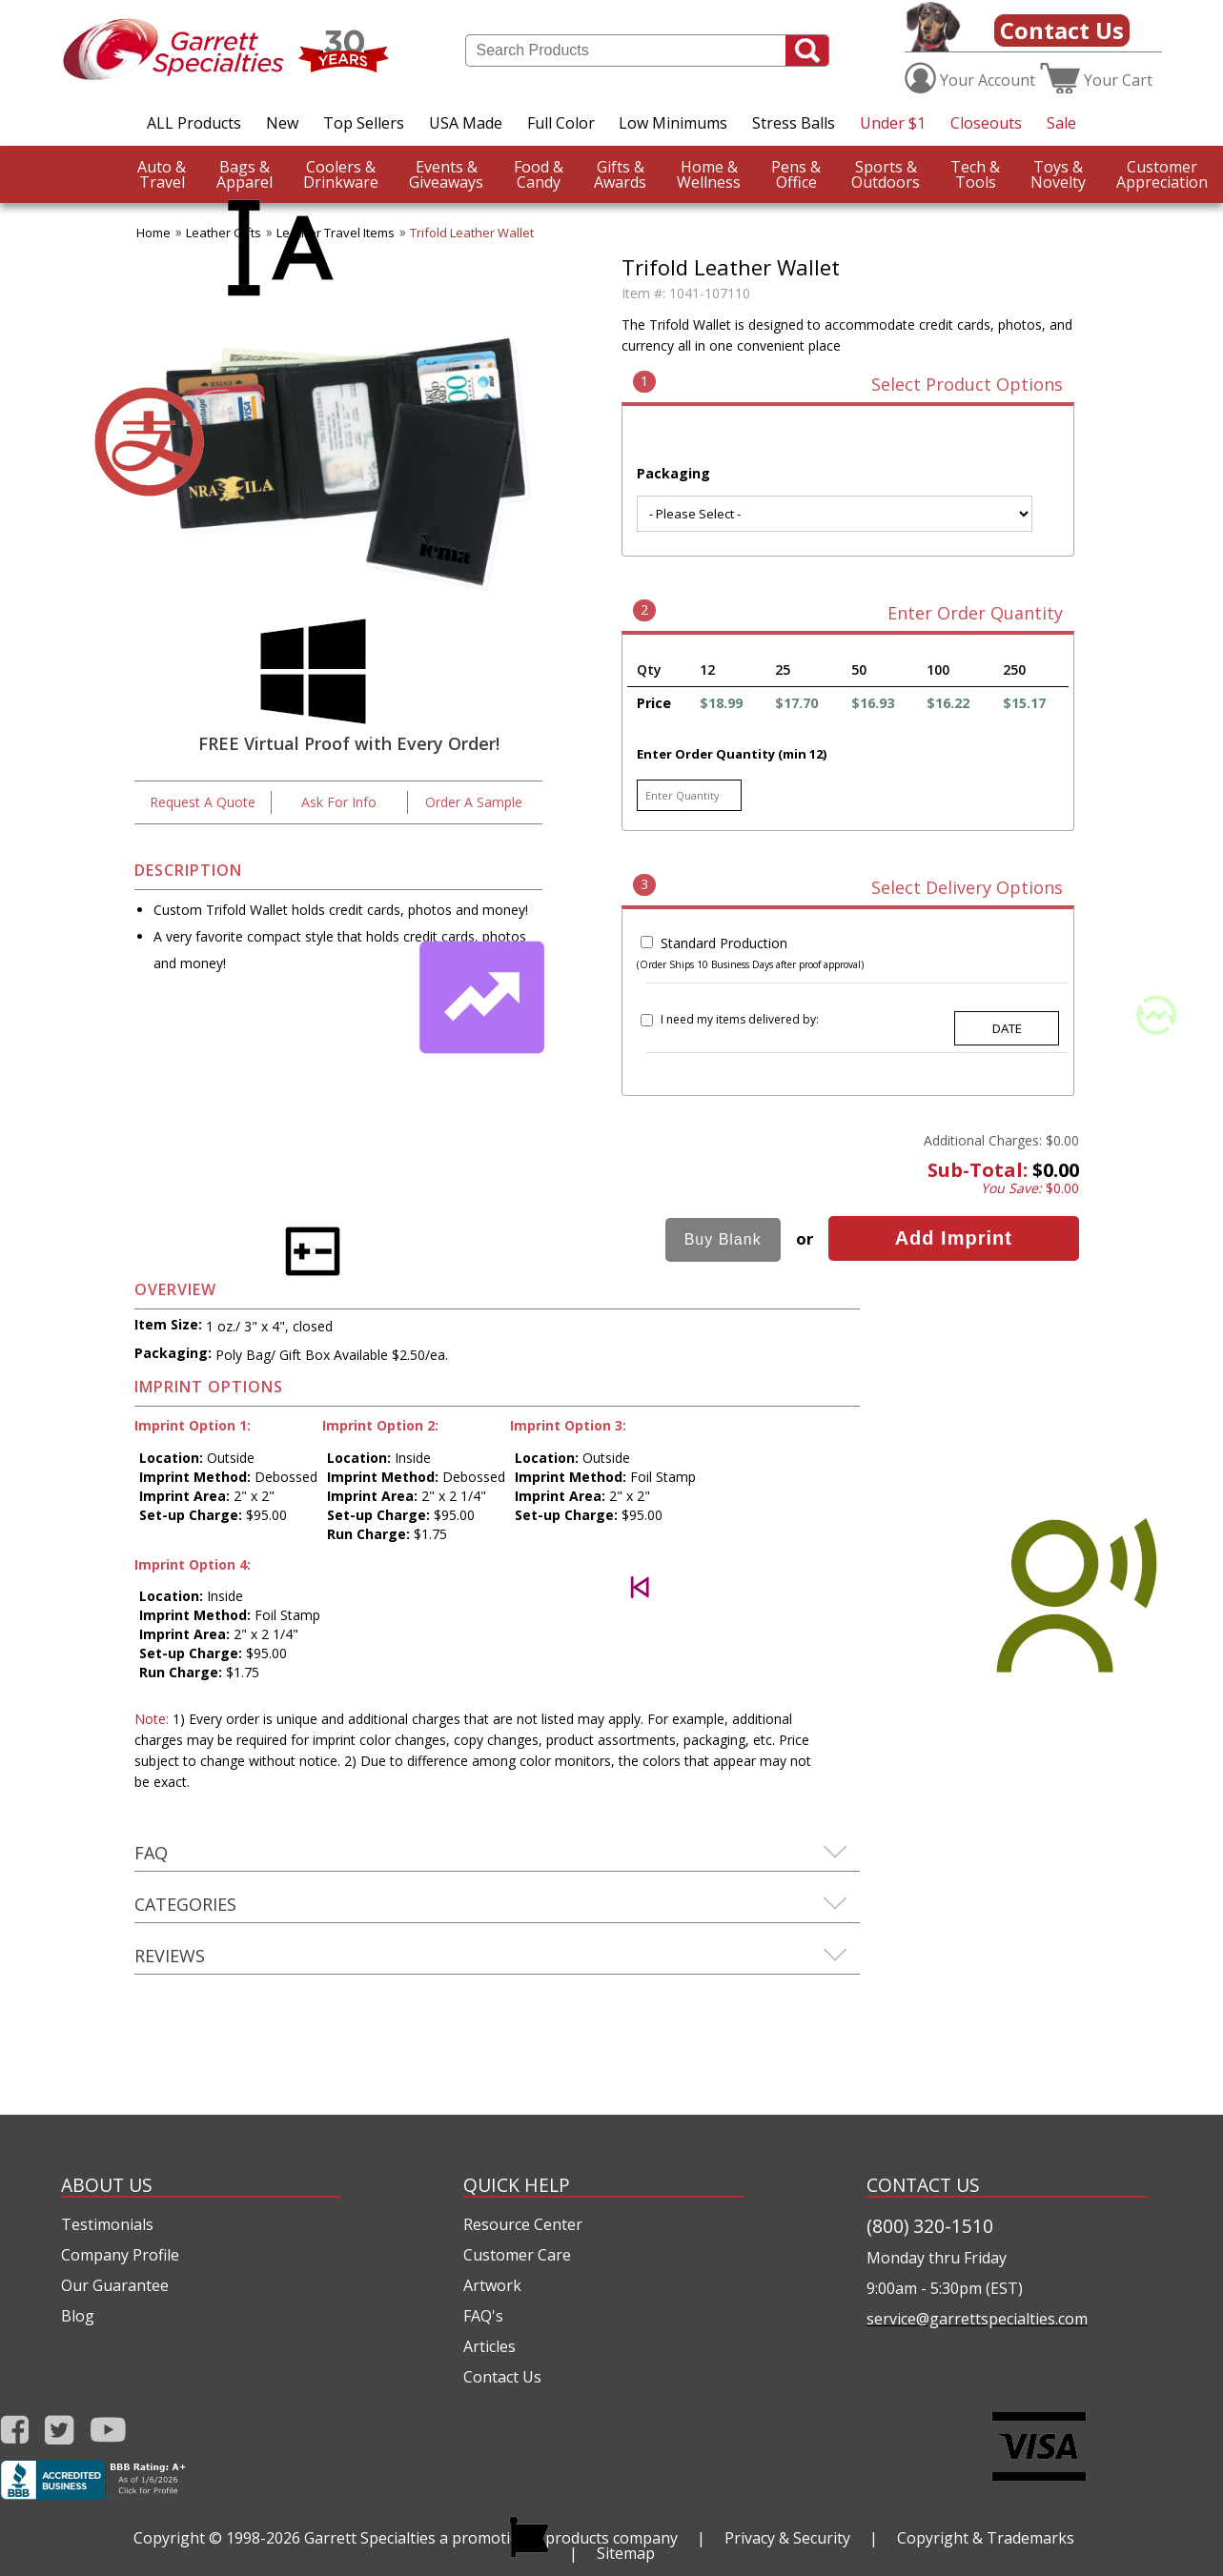 The height and width of the screenshot is (2576, 1223). Describe the element at coordinates (481, 997) in the screenshot. I see `view financial performance or fund growth` at that location.